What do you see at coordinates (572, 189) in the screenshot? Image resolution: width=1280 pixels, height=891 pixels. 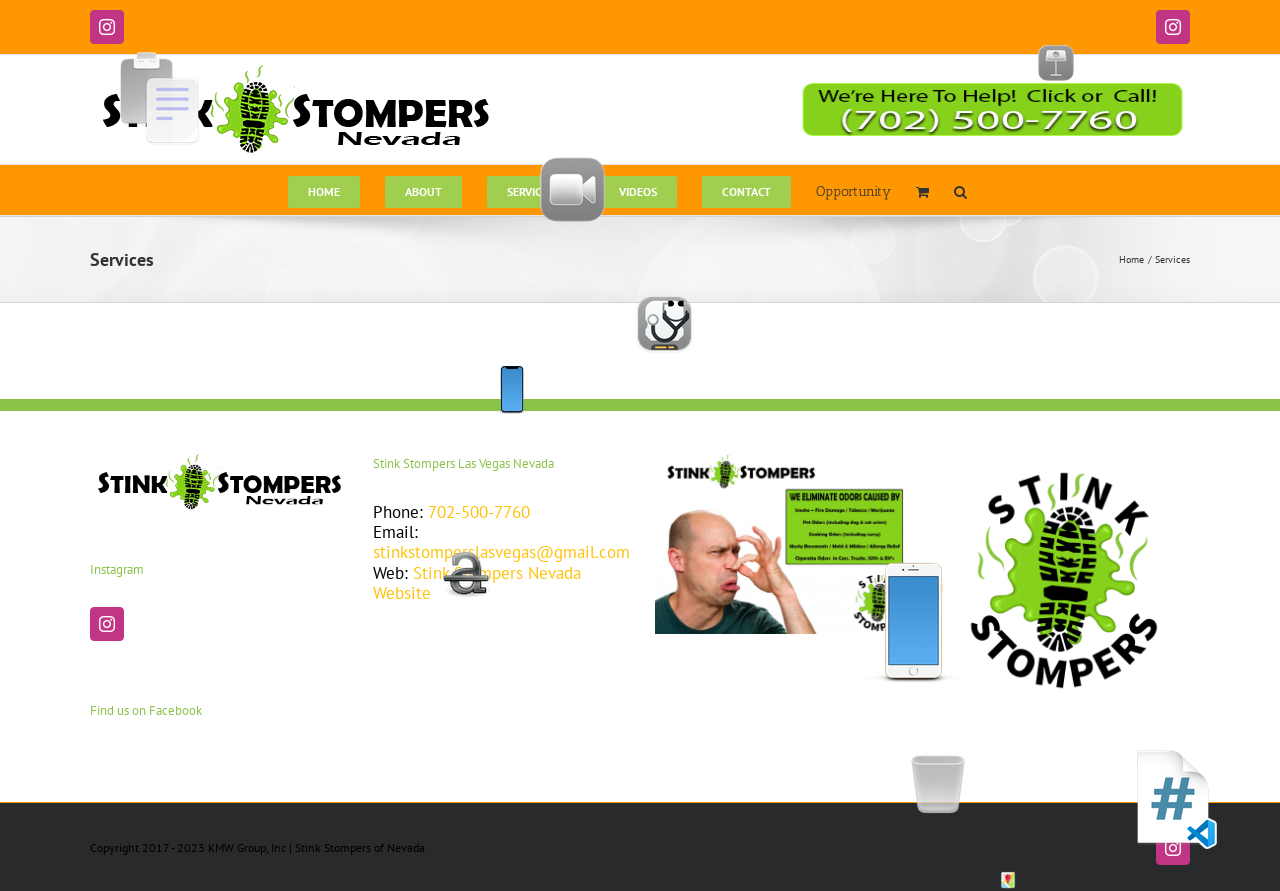 I see `open FaceTime to start a video call` at bounding box center [572, 189].